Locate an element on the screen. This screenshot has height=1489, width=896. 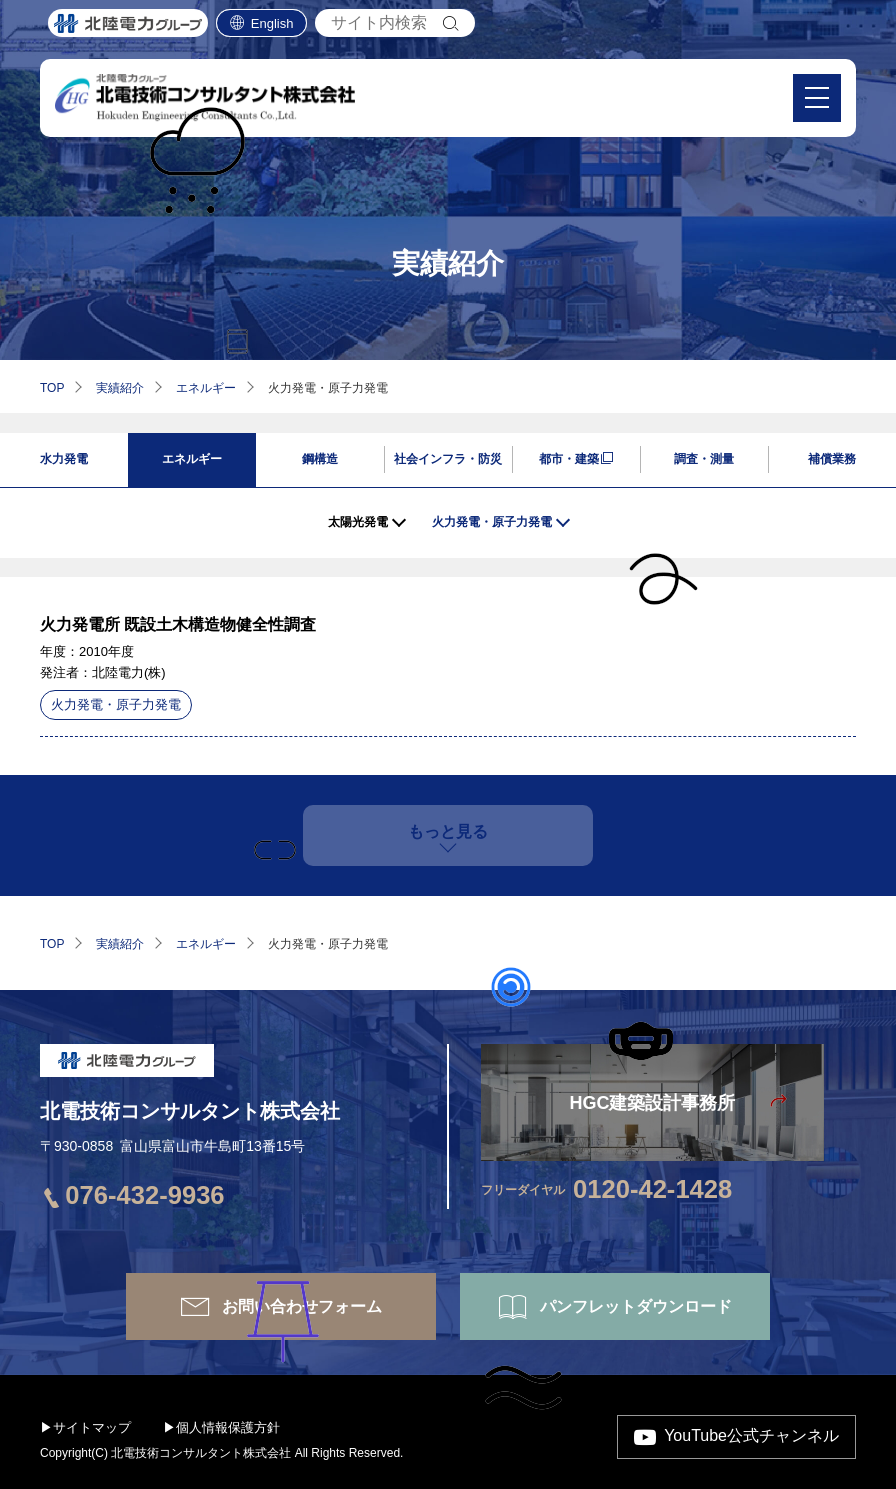
indicates copyleft licensing status is located at coordinates (511, 987).